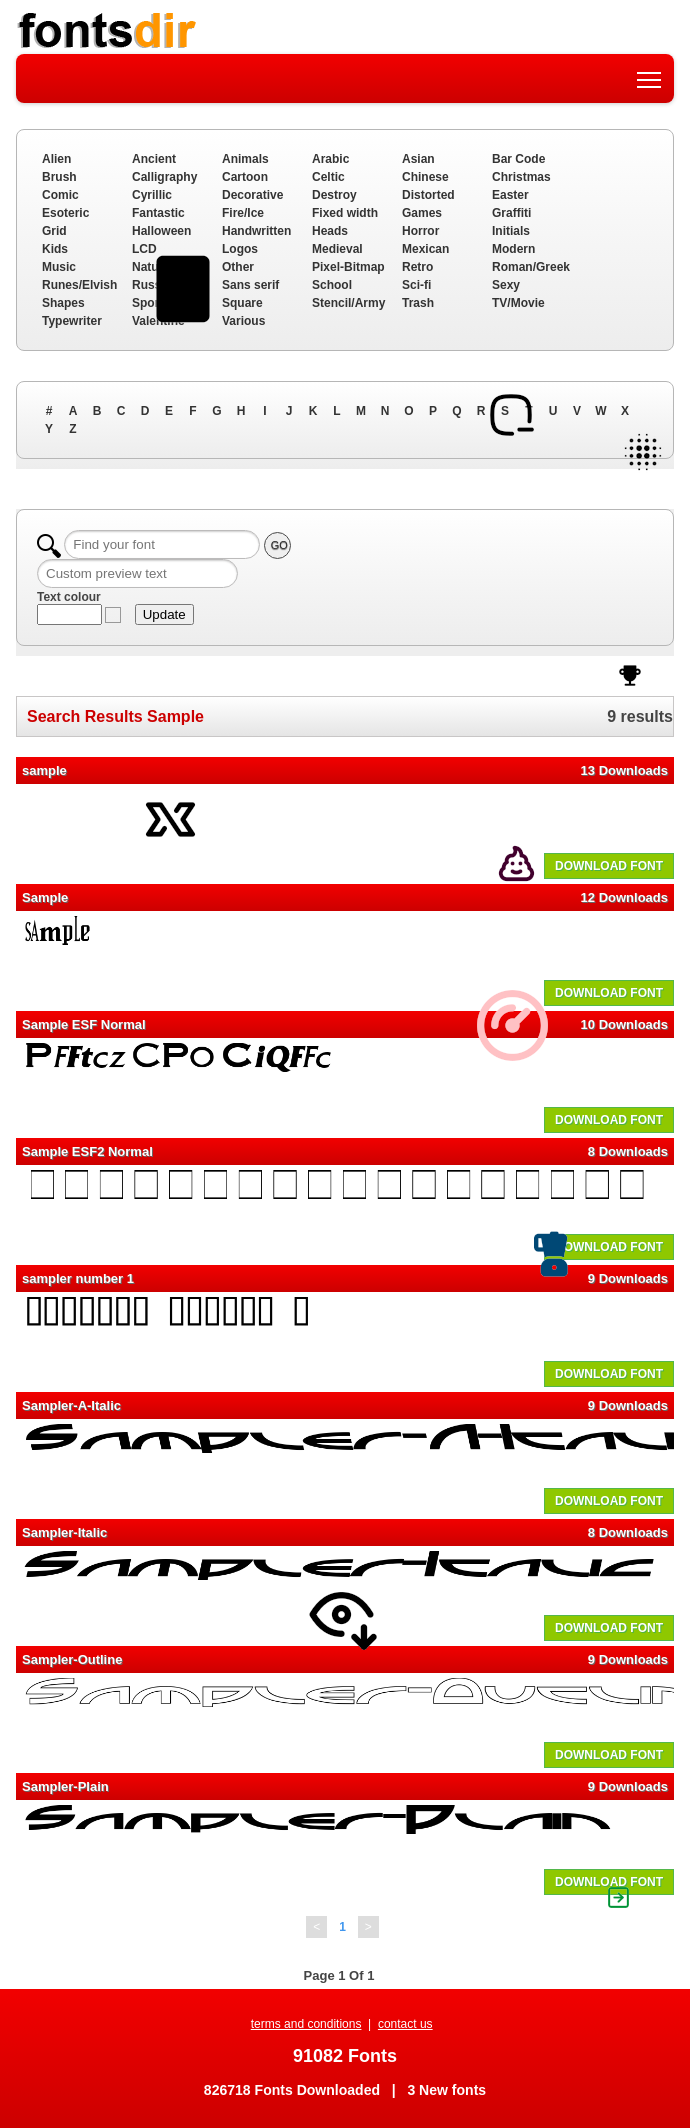 The image size is (690, 2128). I want to click on scroll down to view more content, so click(341, 1614).